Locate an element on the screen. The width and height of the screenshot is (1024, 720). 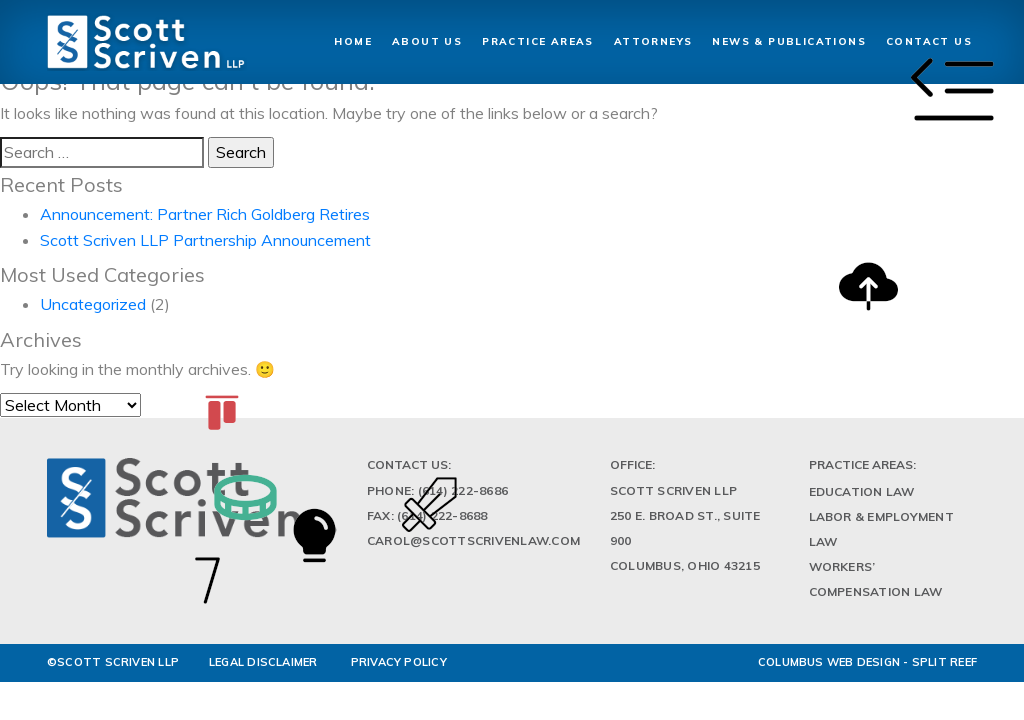
upload a file to the cloud is located at coordinates (868, 286).